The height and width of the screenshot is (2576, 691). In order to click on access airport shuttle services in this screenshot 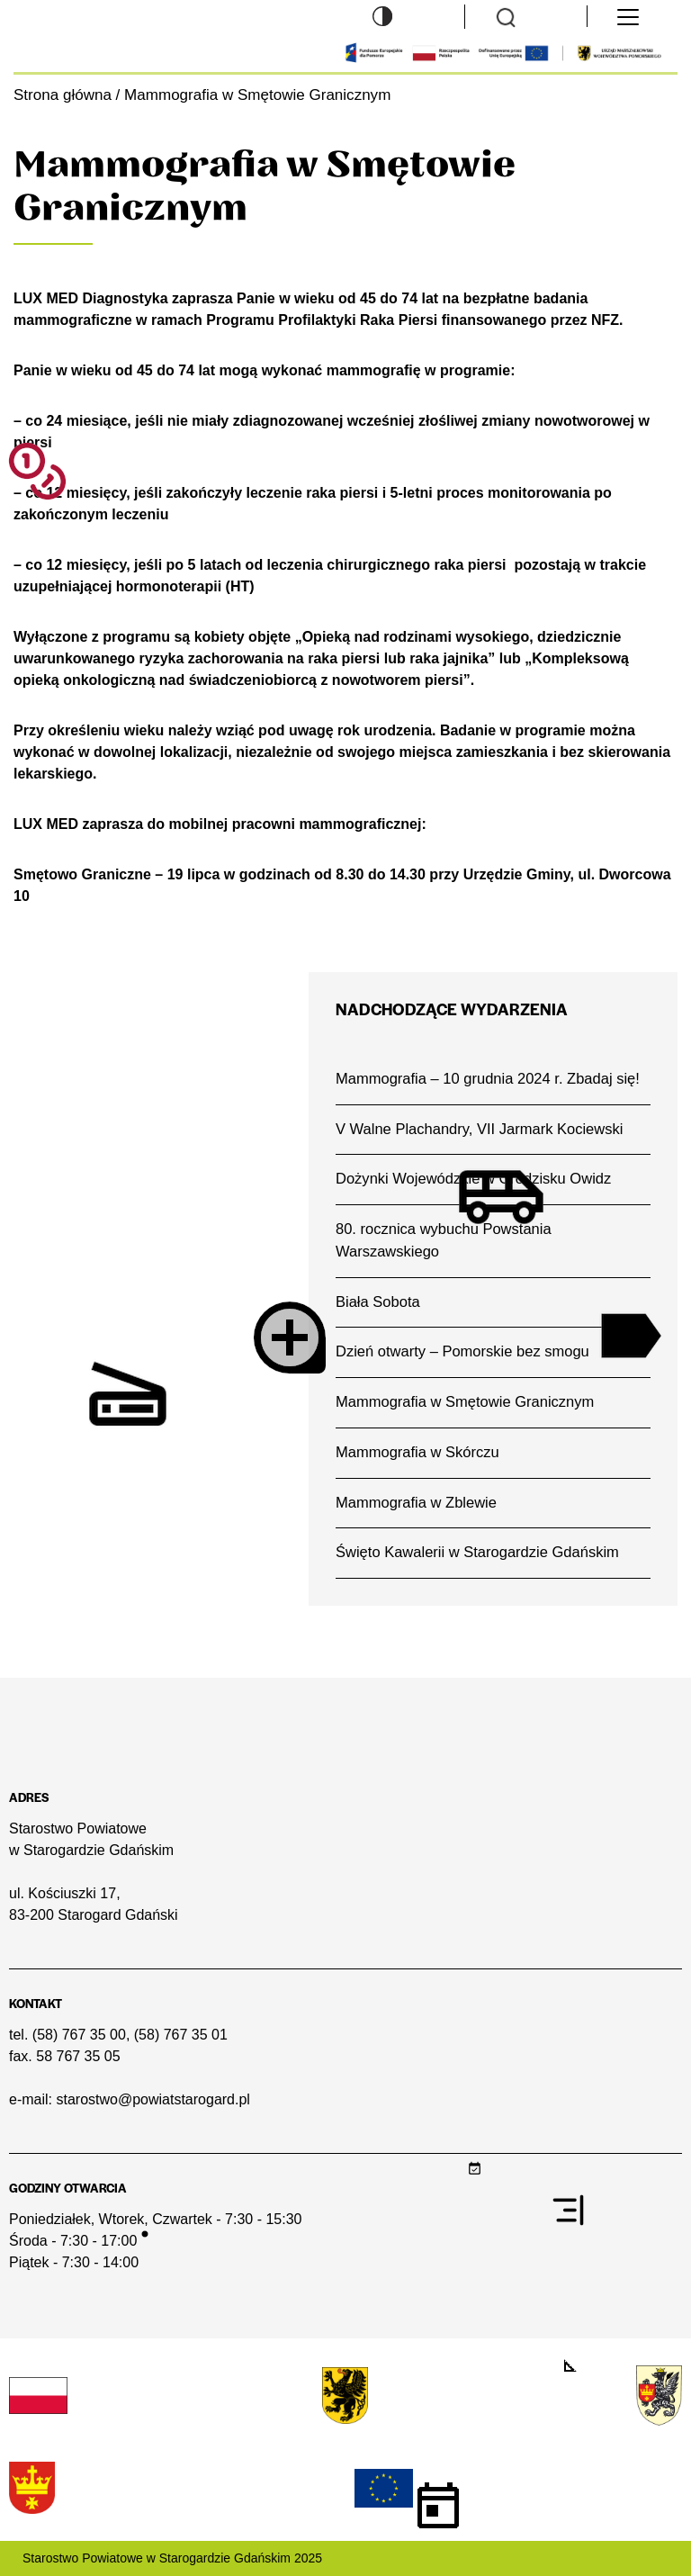, I will do `click(501, 1197)`.